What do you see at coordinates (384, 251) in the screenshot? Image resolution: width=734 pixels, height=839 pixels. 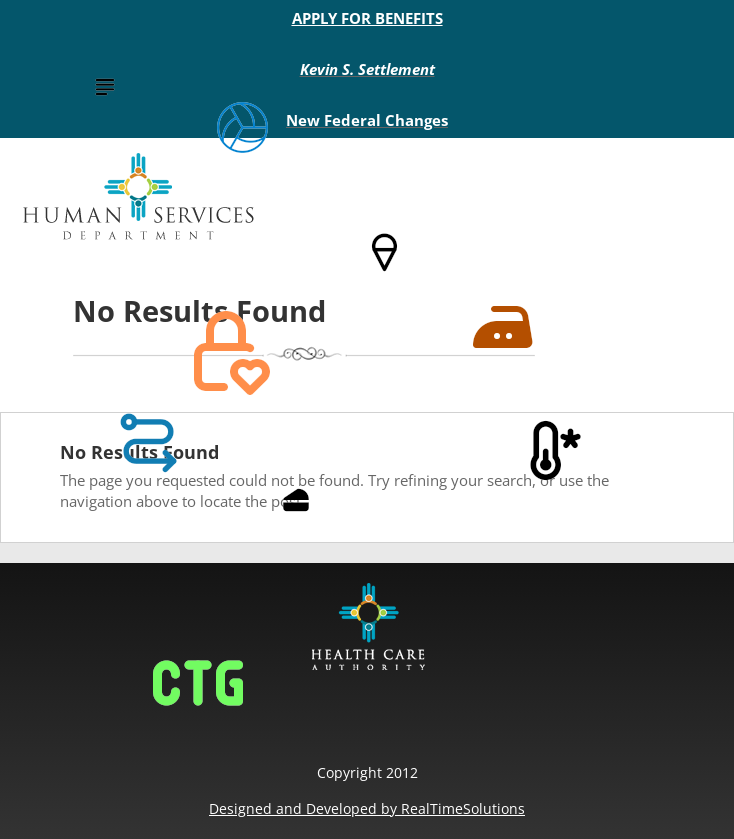 I see `browse dessert or ice cream options` at bounding box center [384, 251].